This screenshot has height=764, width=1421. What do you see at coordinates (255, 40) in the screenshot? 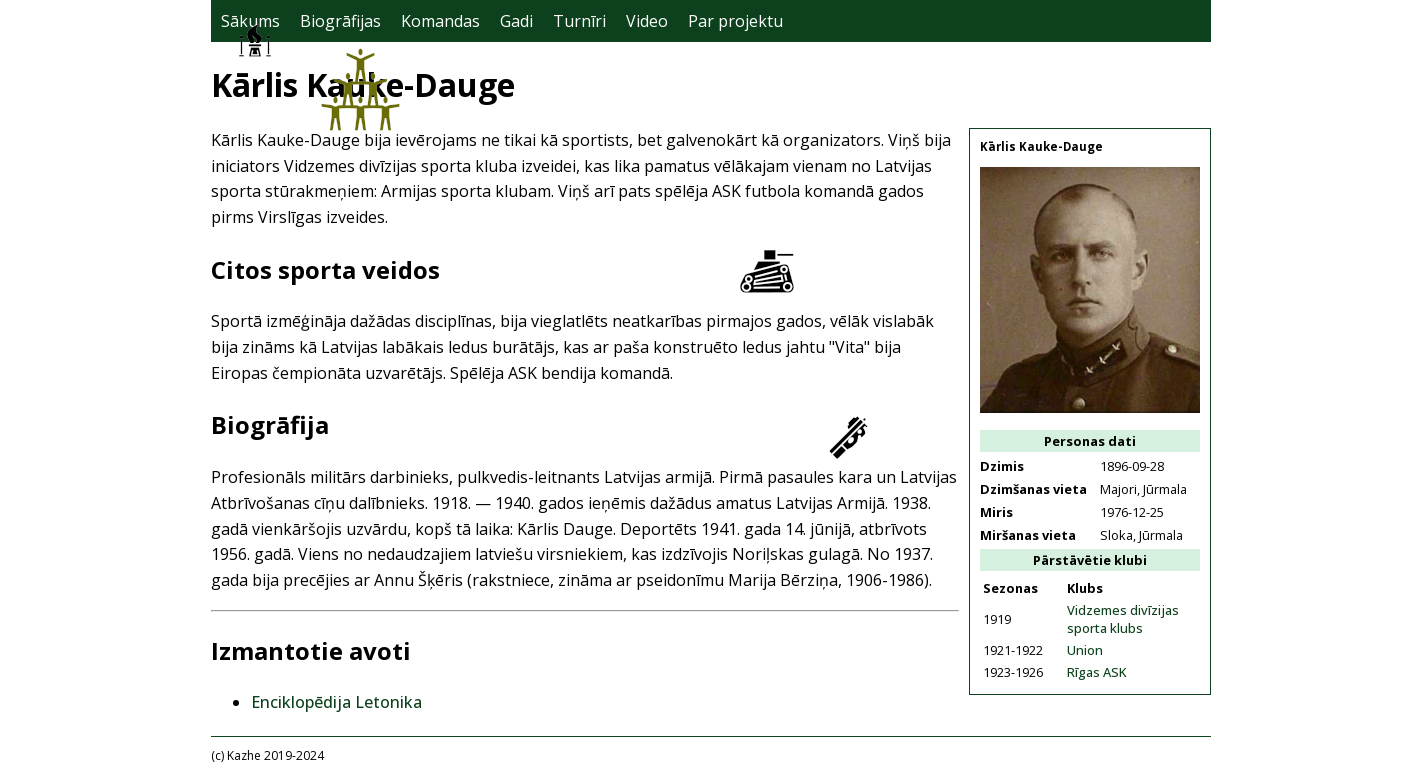
I see `access fire shrine location in game` at bounding box center [255, 40].